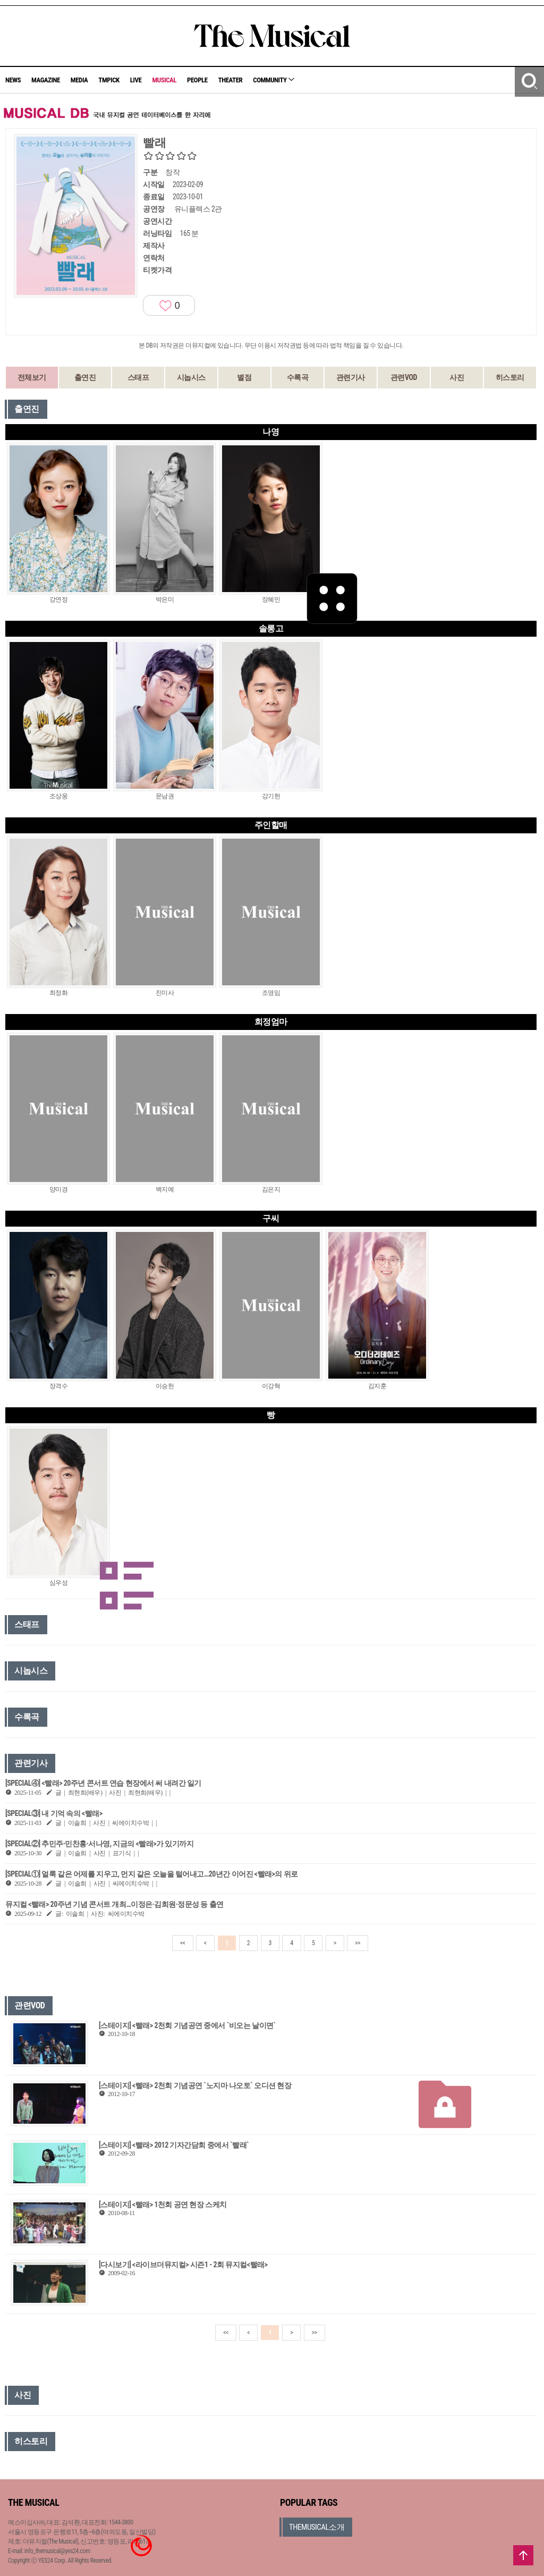 This screenshot has width=544, height=2576. I want to click on view completed tasks in a checklist, so click(126, 1585).